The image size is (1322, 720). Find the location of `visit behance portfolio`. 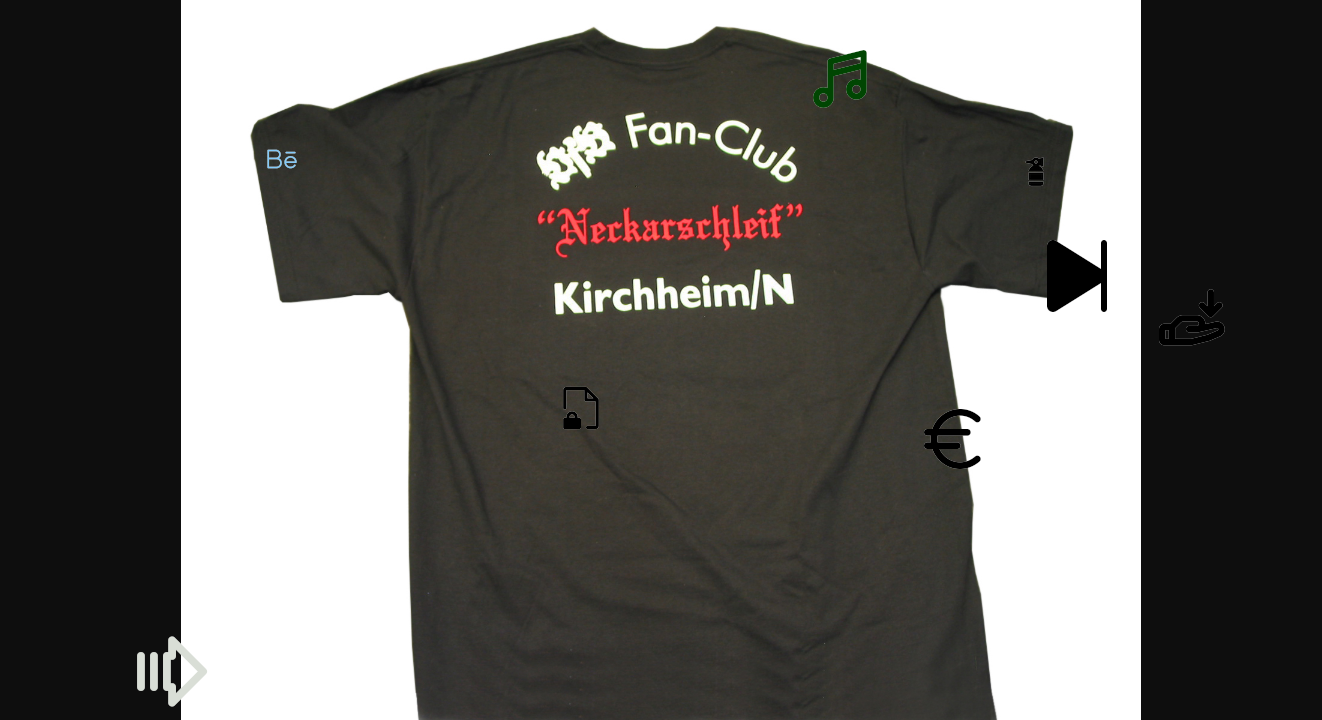

visit behance portfolio is located at coordinates (281, 159).